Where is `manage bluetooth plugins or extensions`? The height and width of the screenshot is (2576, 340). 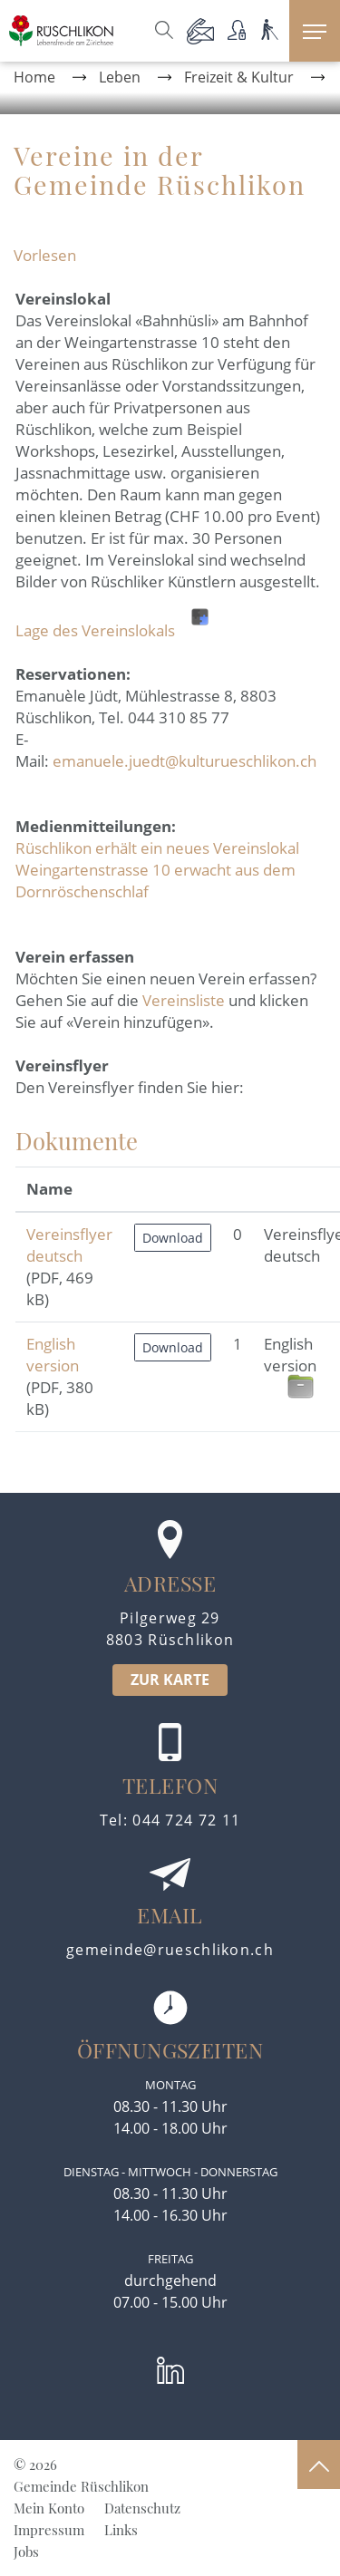
manage bluetooth plugins or extensions is located at coordinates (199, 616).